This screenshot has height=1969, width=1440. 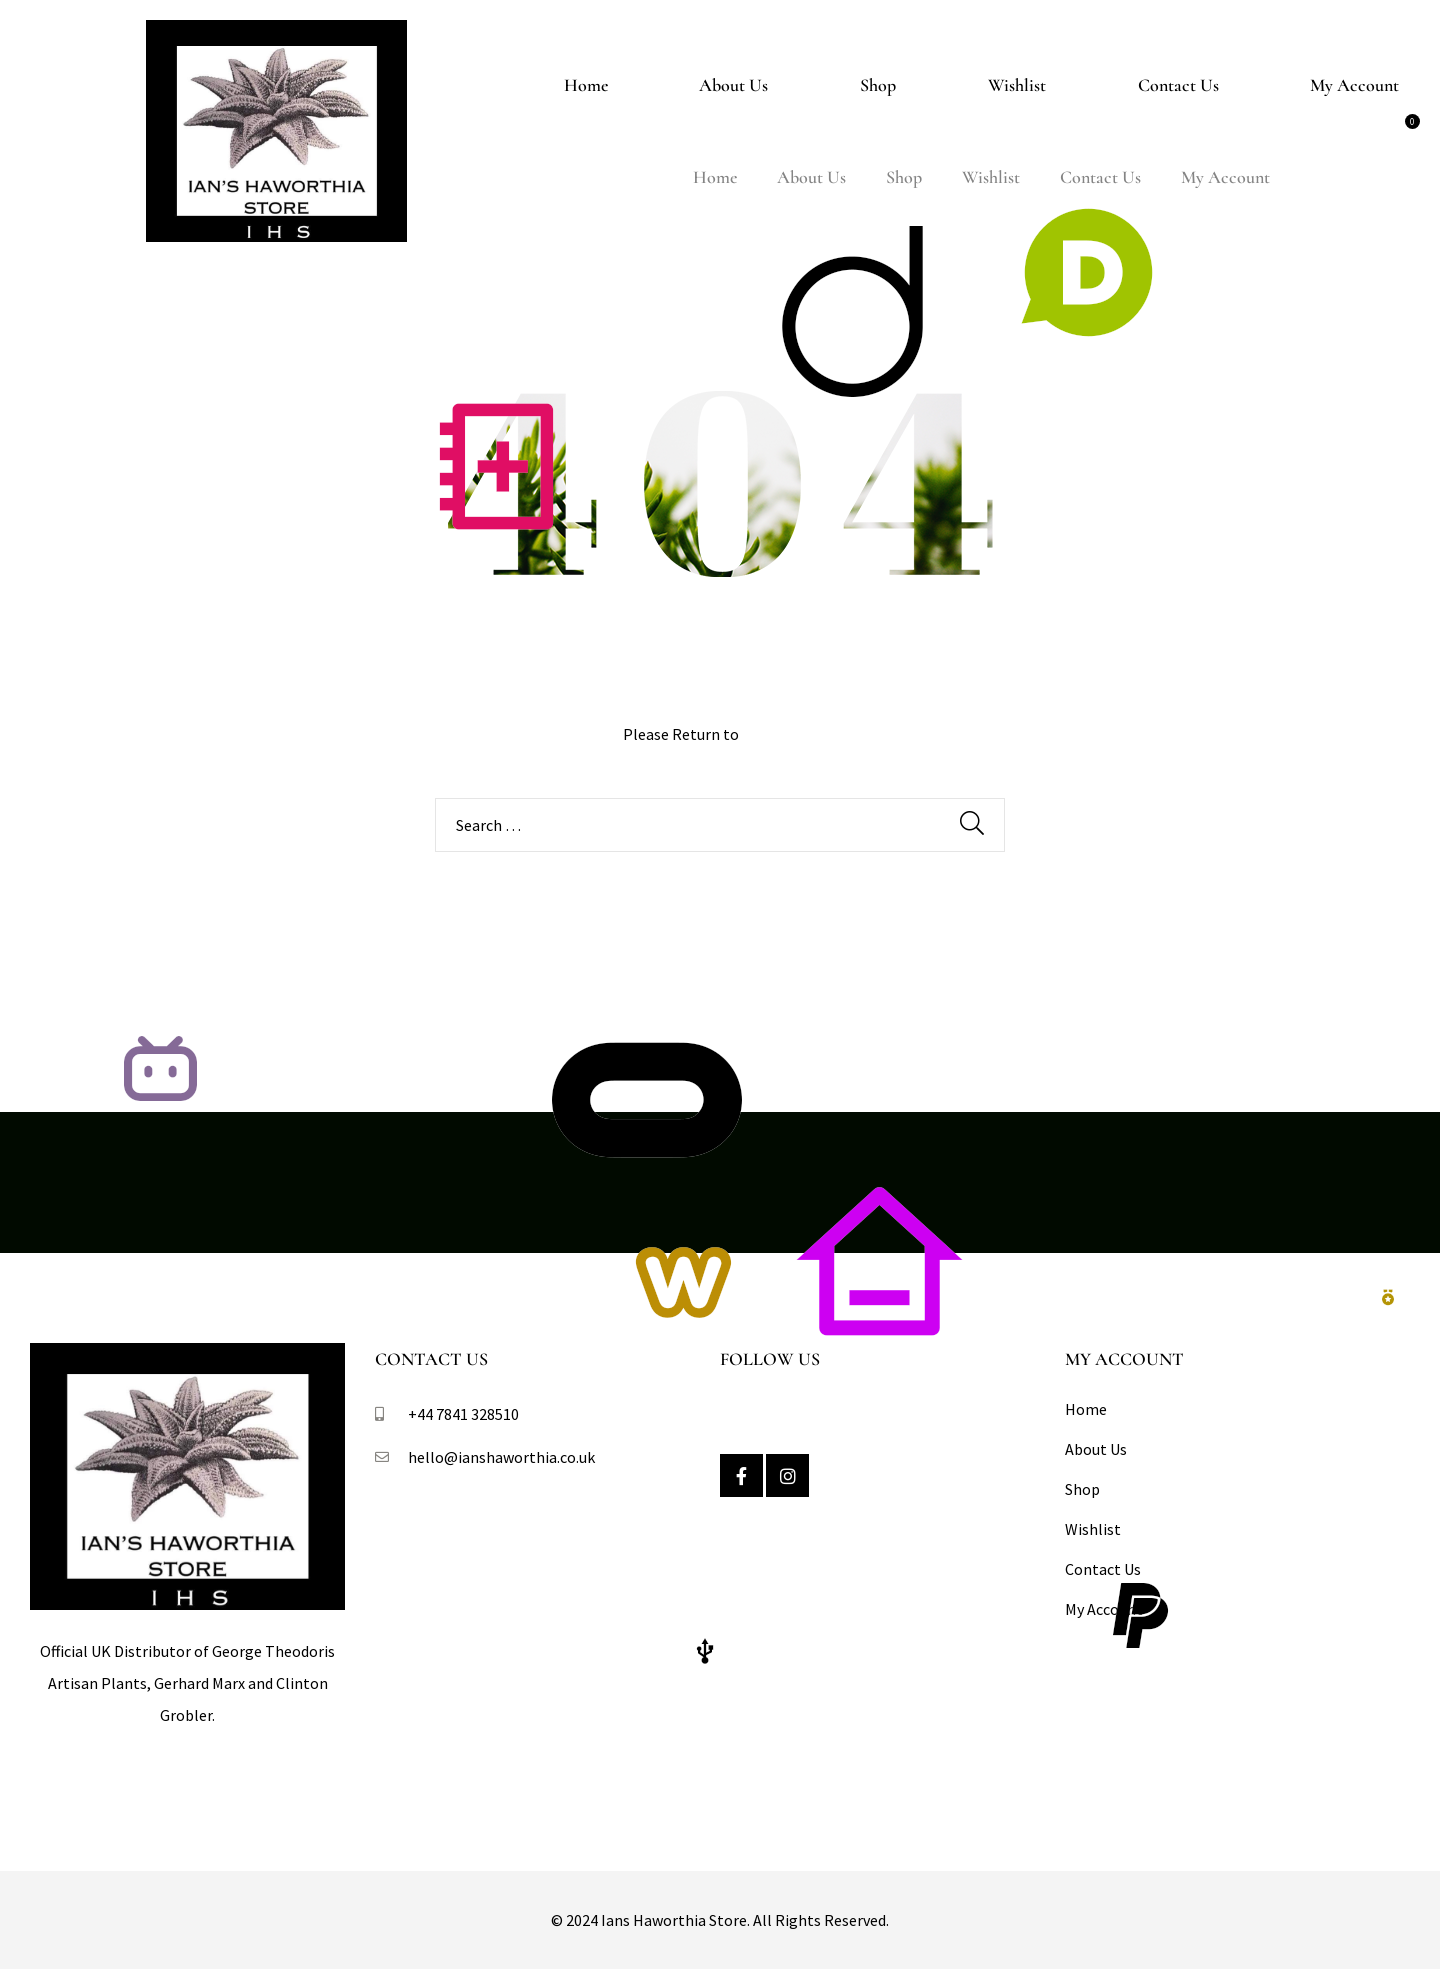 What do you see at coordinates (683, 1282) in the screenshot?
I see `weebly website builder logo` at bounding box center [683, 1282].